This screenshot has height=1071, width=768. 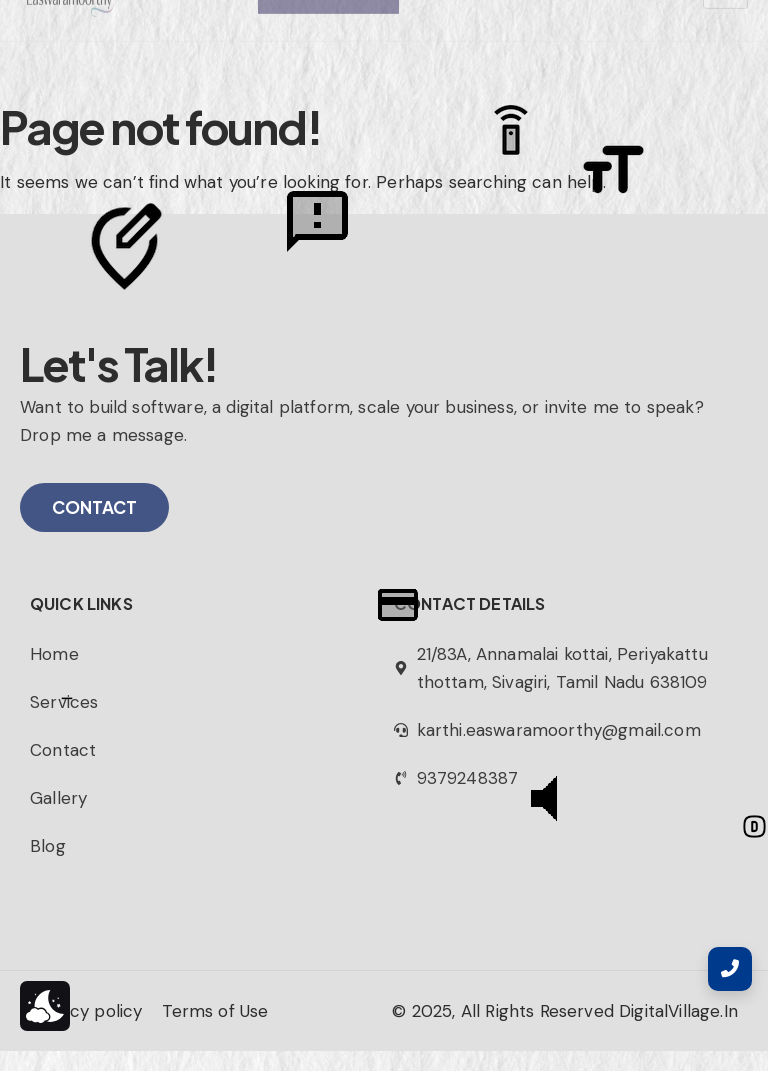 I want to click on indicates a "D" rating or grade, so click(x=754, y=826).